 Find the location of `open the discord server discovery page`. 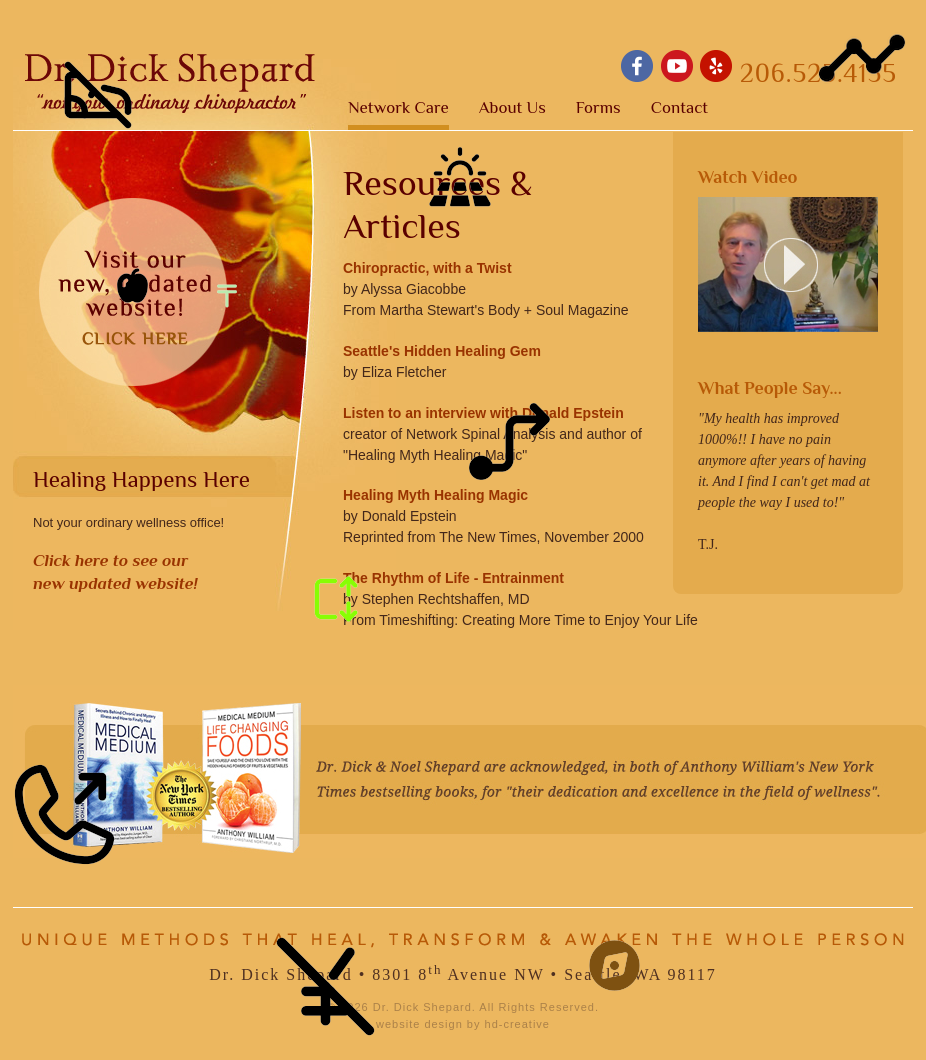

open the discord server discovery page is located at coordinates (614, 965).